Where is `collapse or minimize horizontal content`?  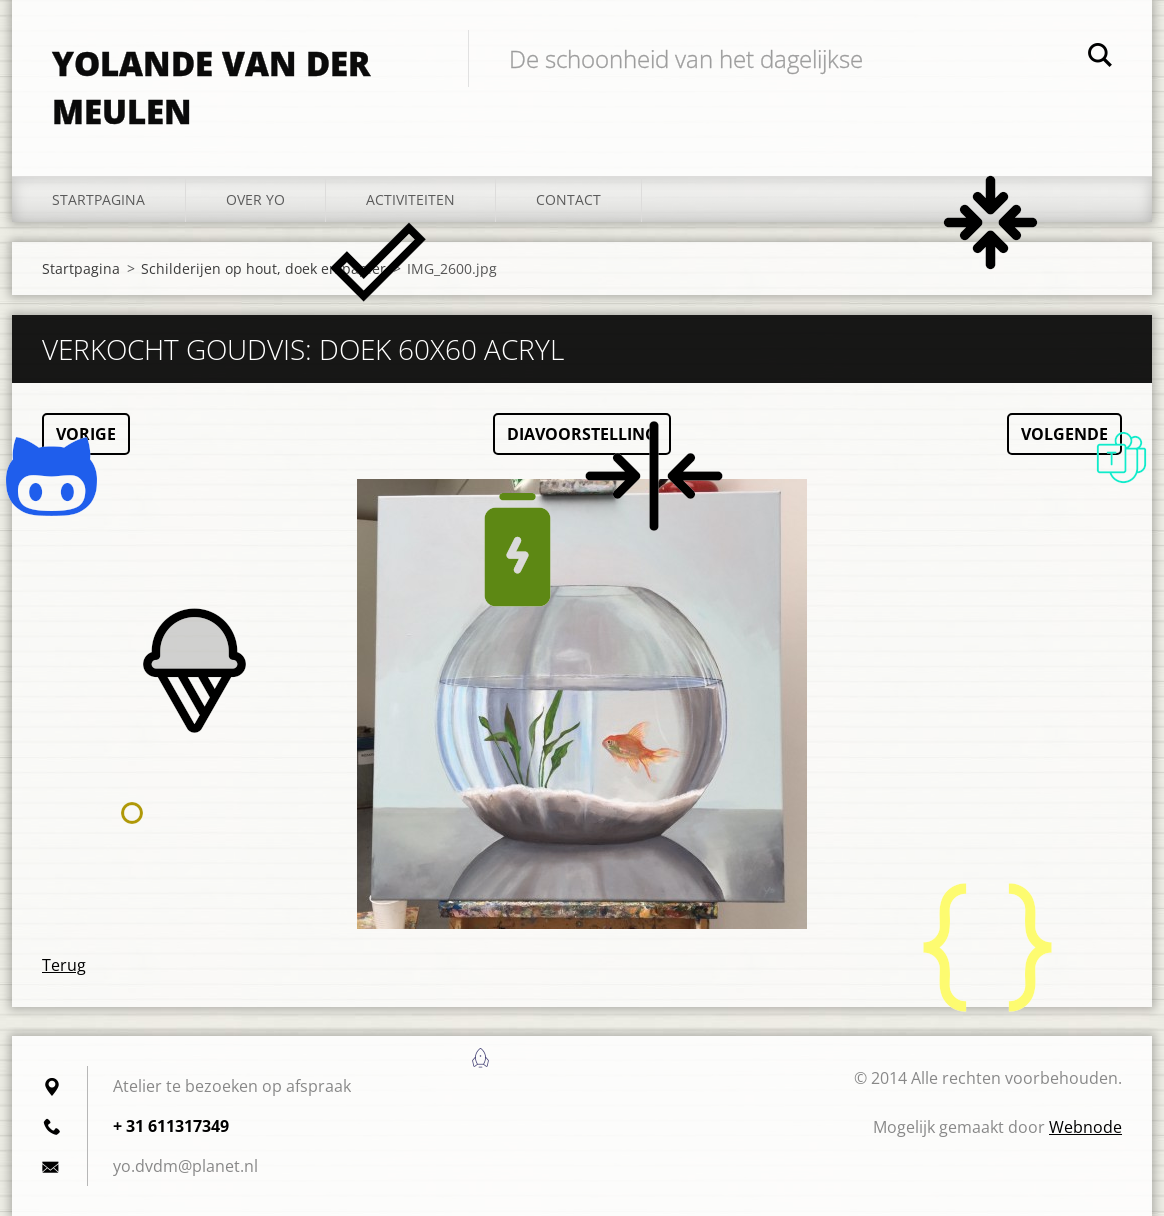 collapse or minimize horizontal content is located at coordinates (654, 476).